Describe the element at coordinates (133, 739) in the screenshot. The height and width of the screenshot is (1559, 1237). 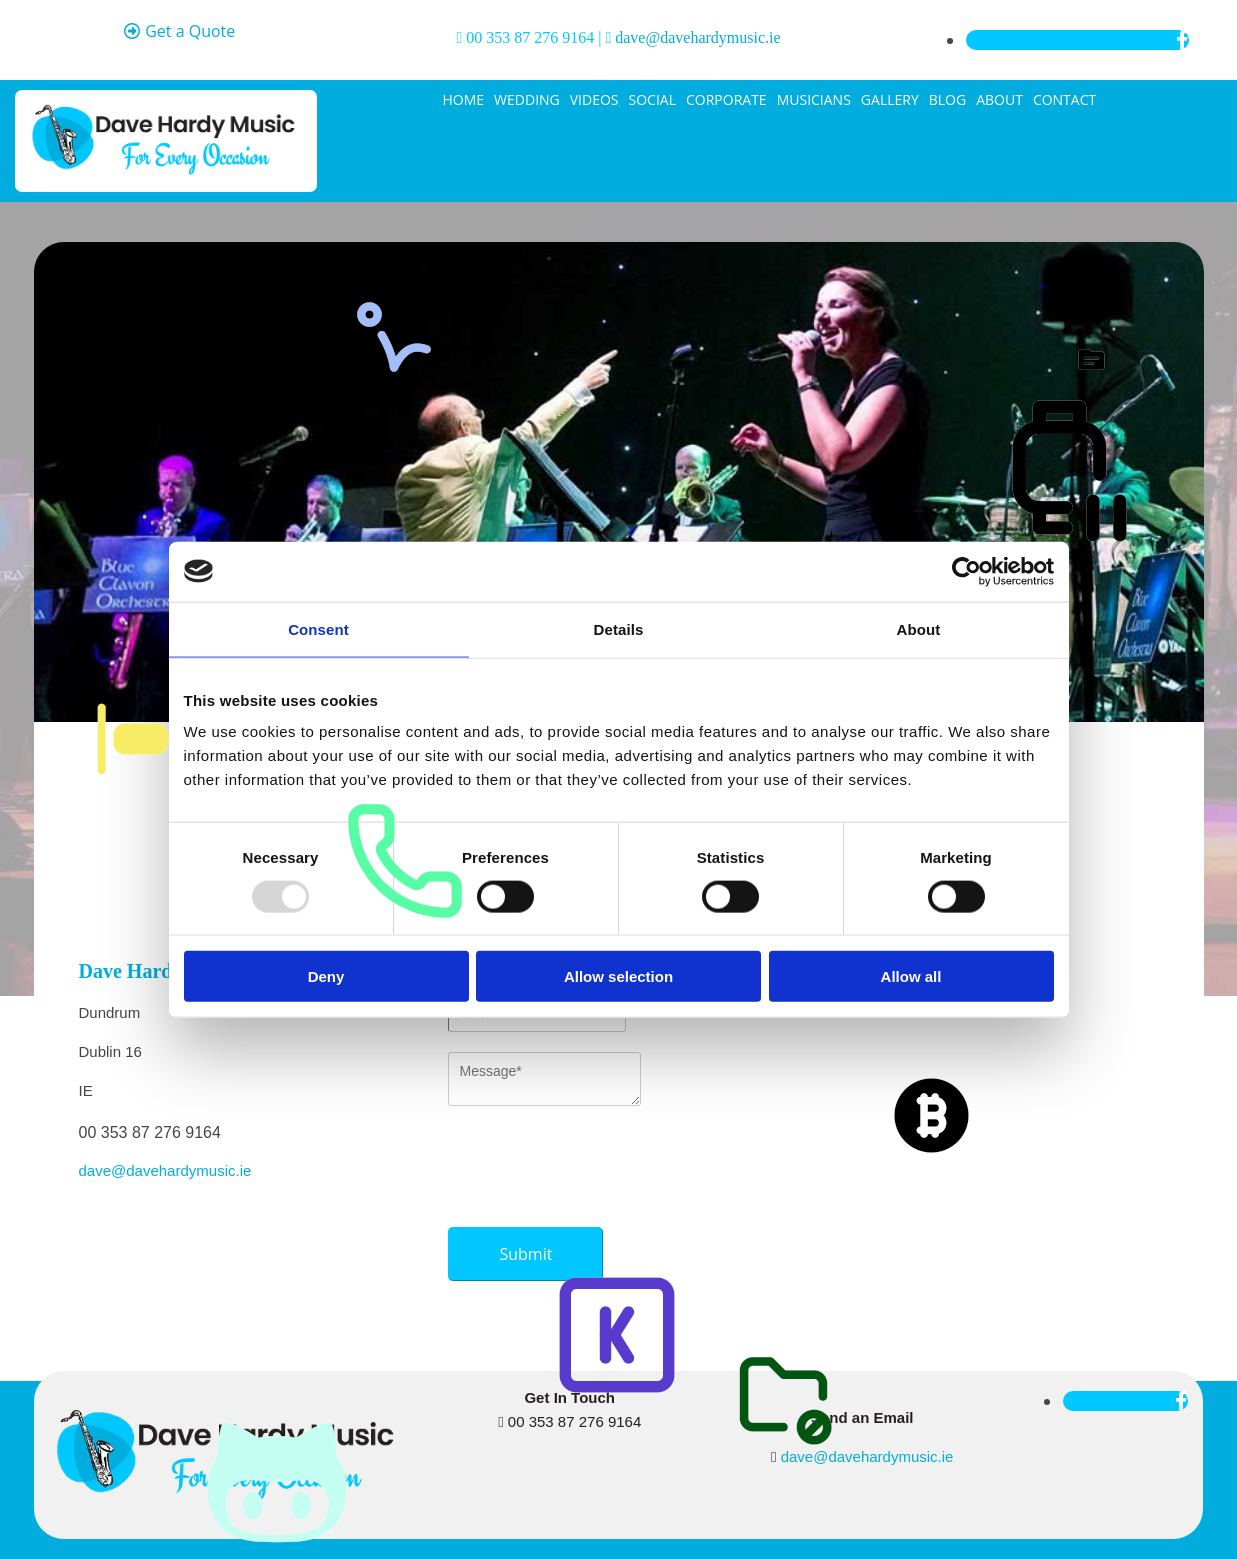
I see `align selected elements to the left` at that location.